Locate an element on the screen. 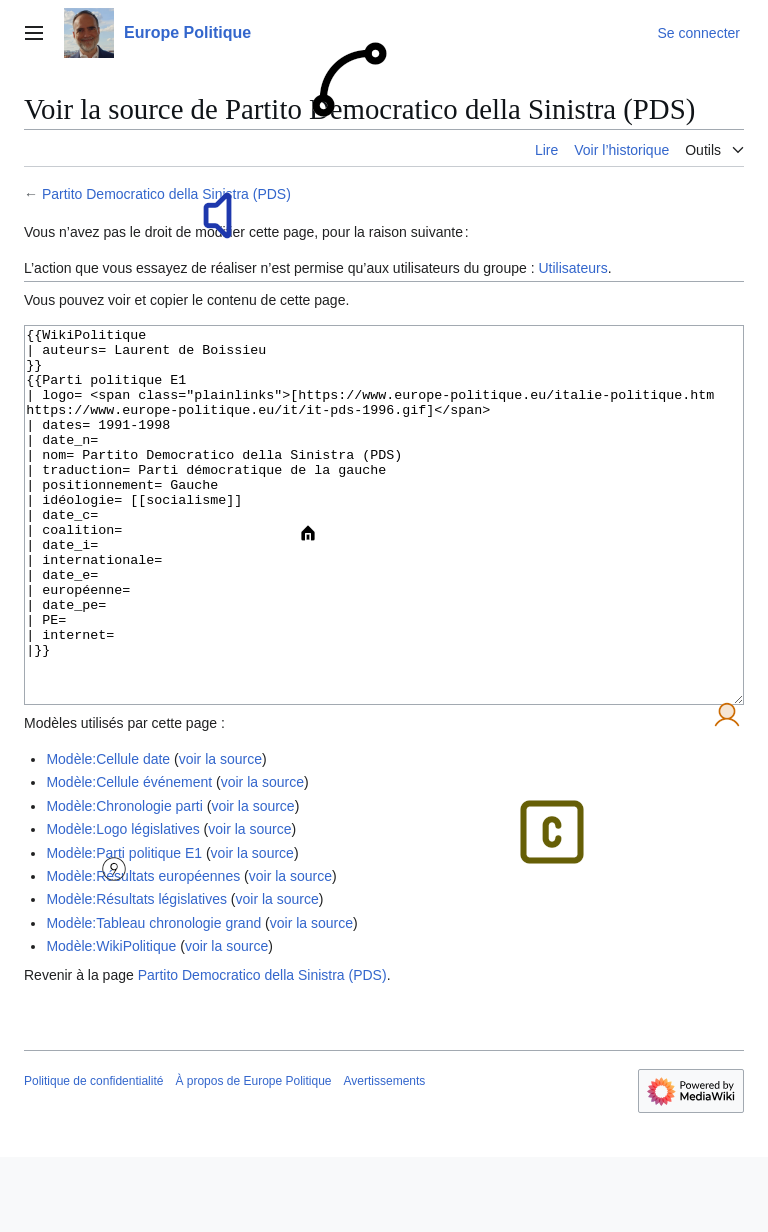  indicates a "C" grade or rating is located at coordinates (552, 832).